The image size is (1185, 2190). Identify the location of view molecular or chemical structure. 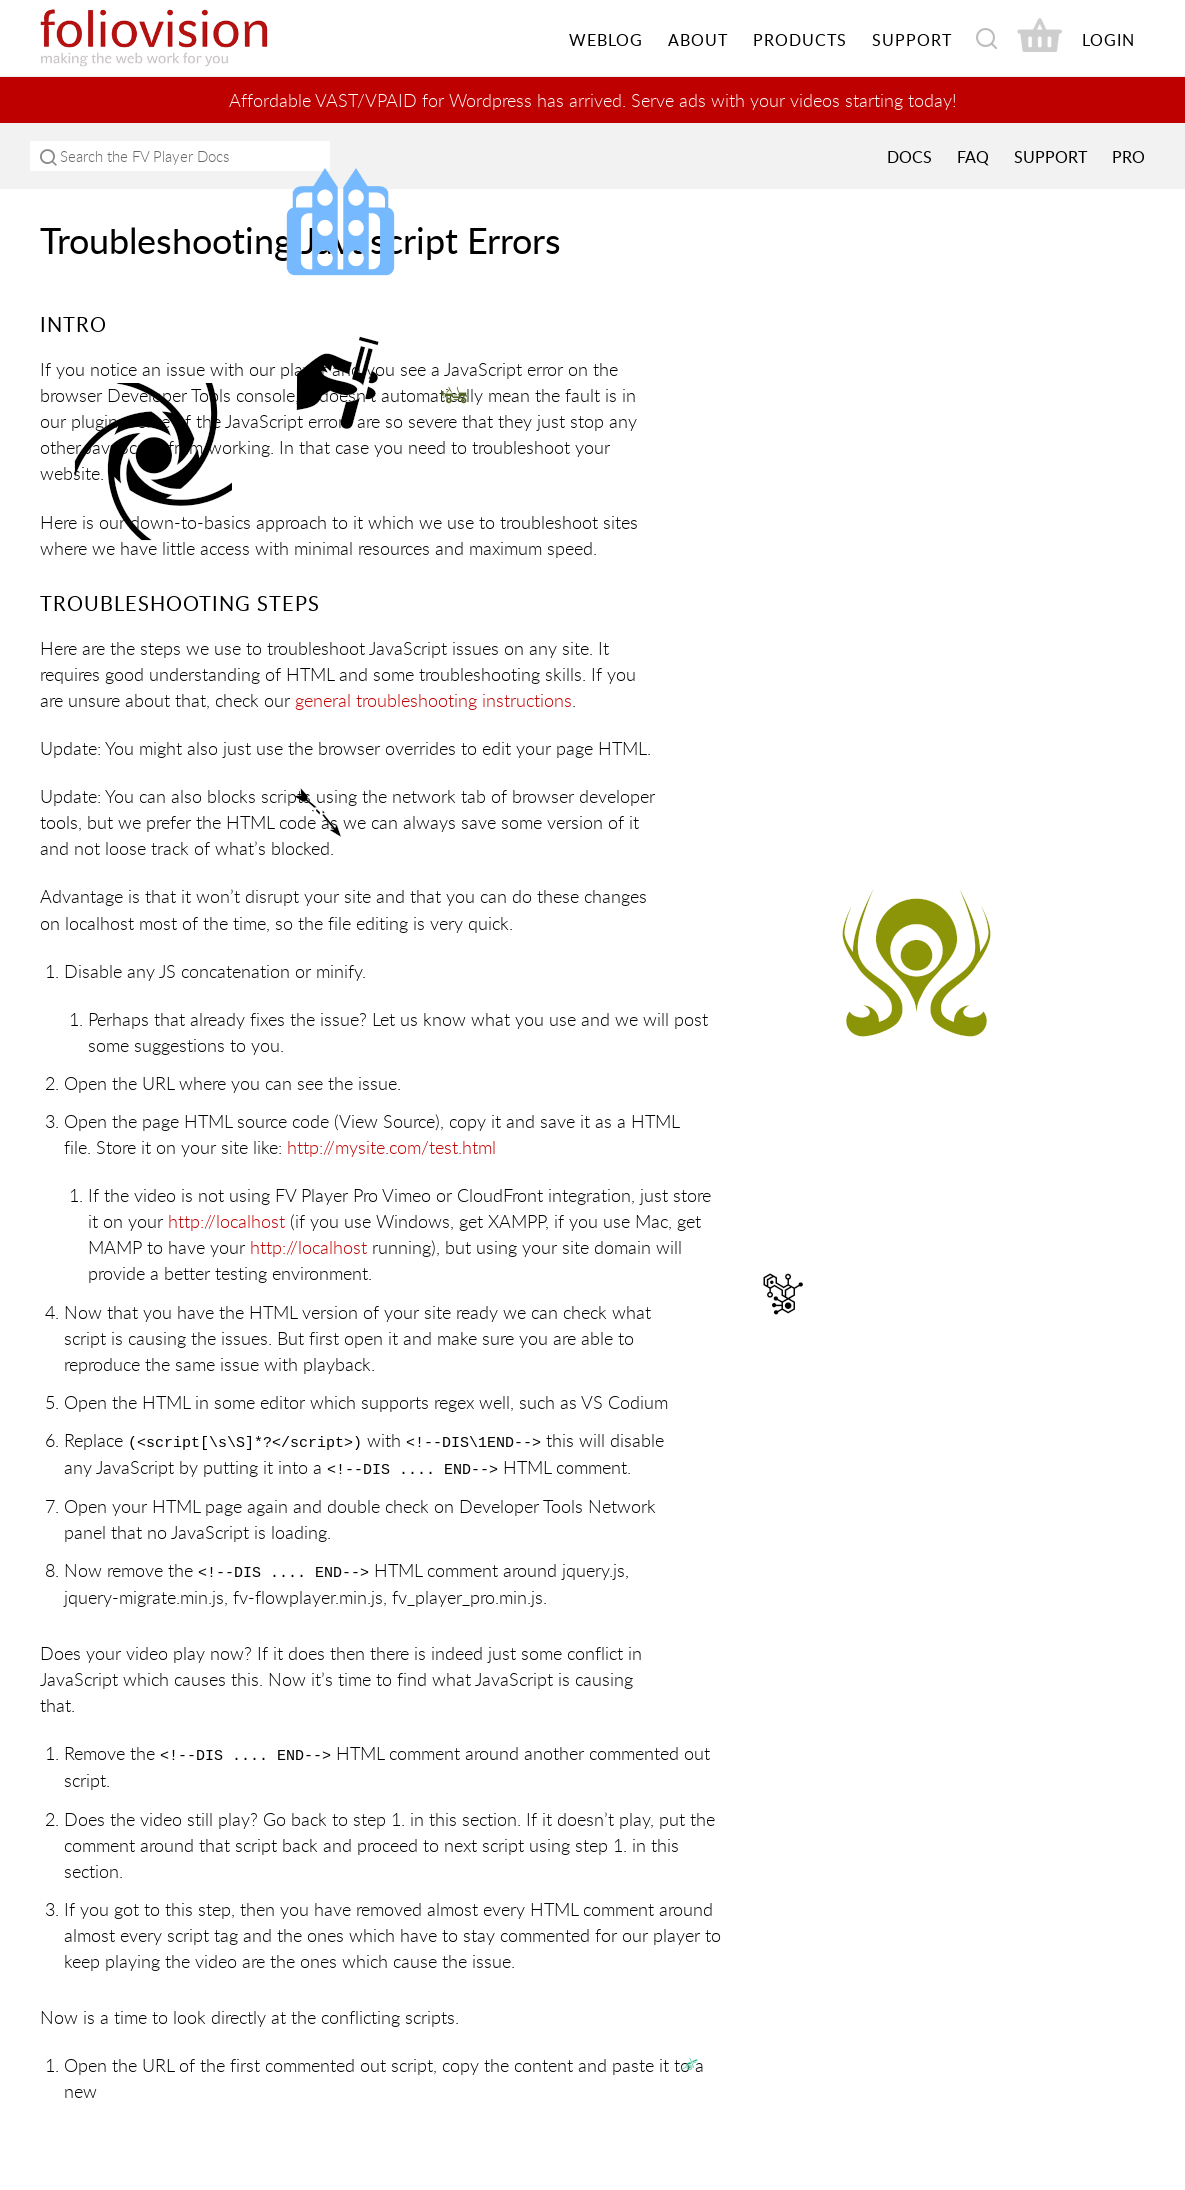
(783, 1294).